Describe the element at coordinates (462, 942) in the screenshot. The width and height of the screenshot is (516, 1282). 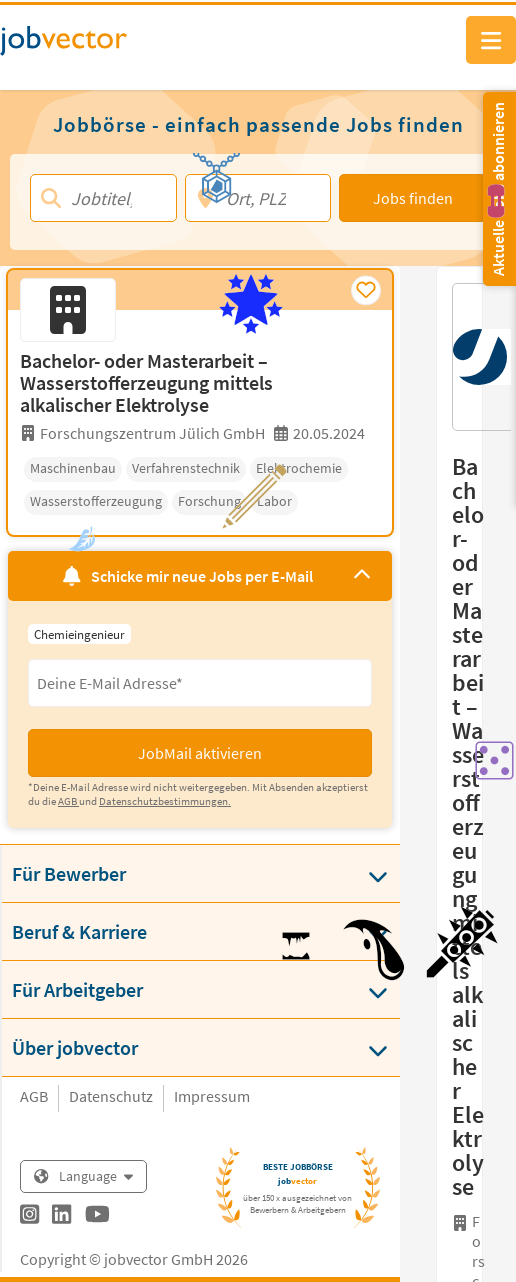
I see `select melee weapon in game inventory` at that location.